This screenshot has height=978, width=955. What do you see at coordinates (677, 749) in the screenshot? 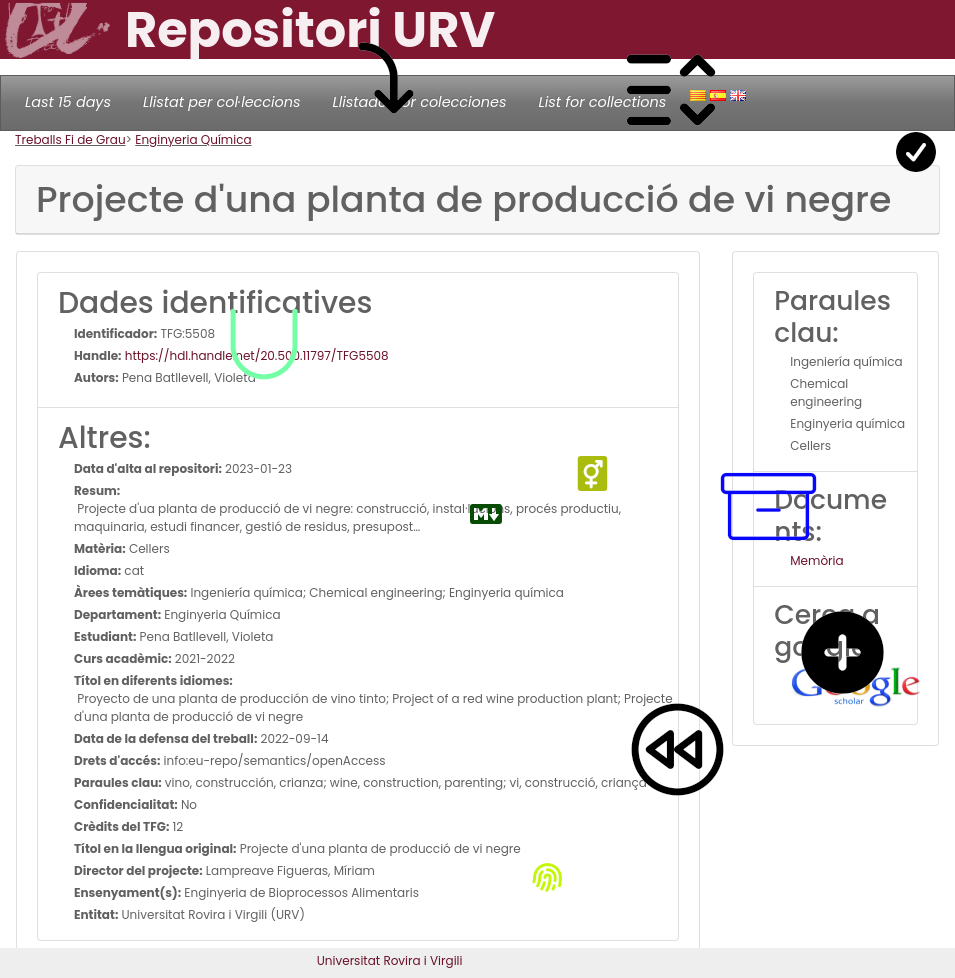
I see `rewind or skip backward in media playback` at bounding box center [677, 749].